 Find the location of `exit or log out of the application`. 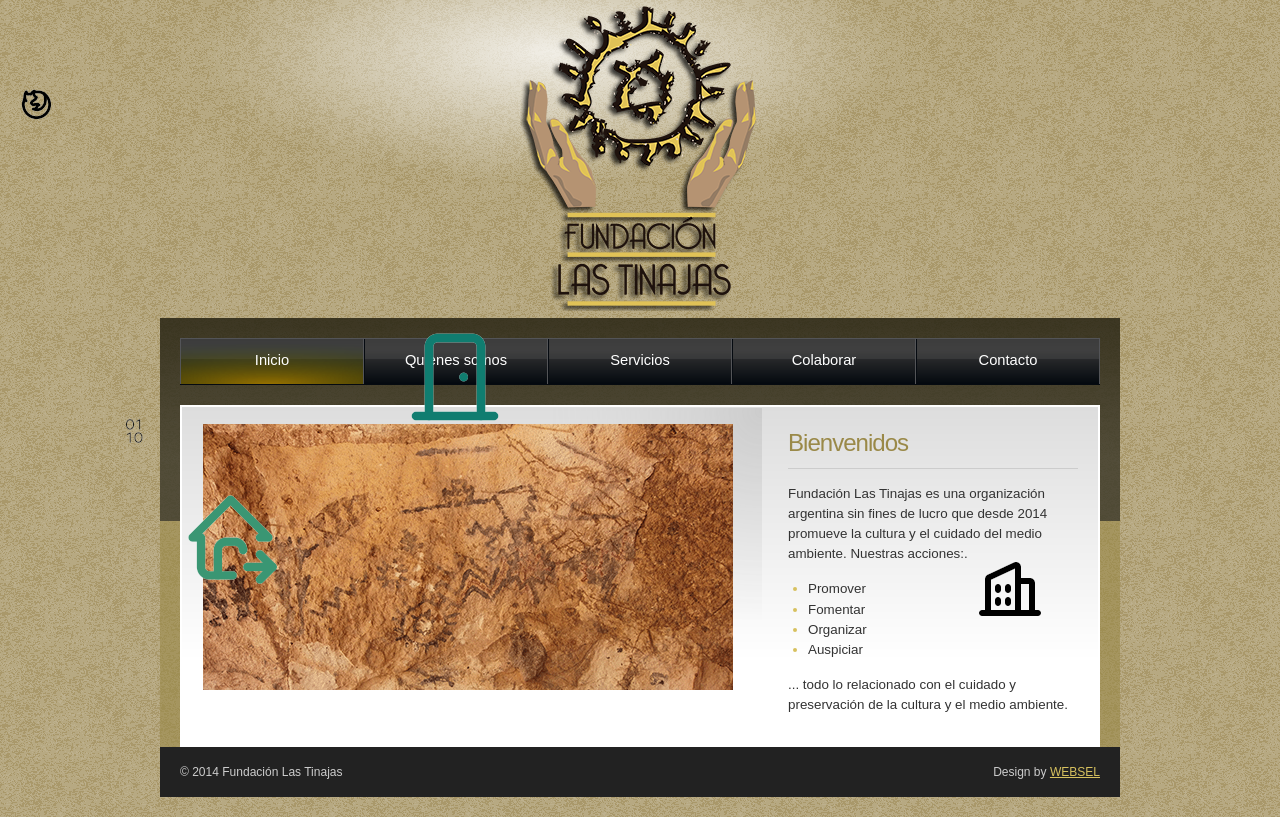

exit or log out of the application is located at coordinates (455, 377).